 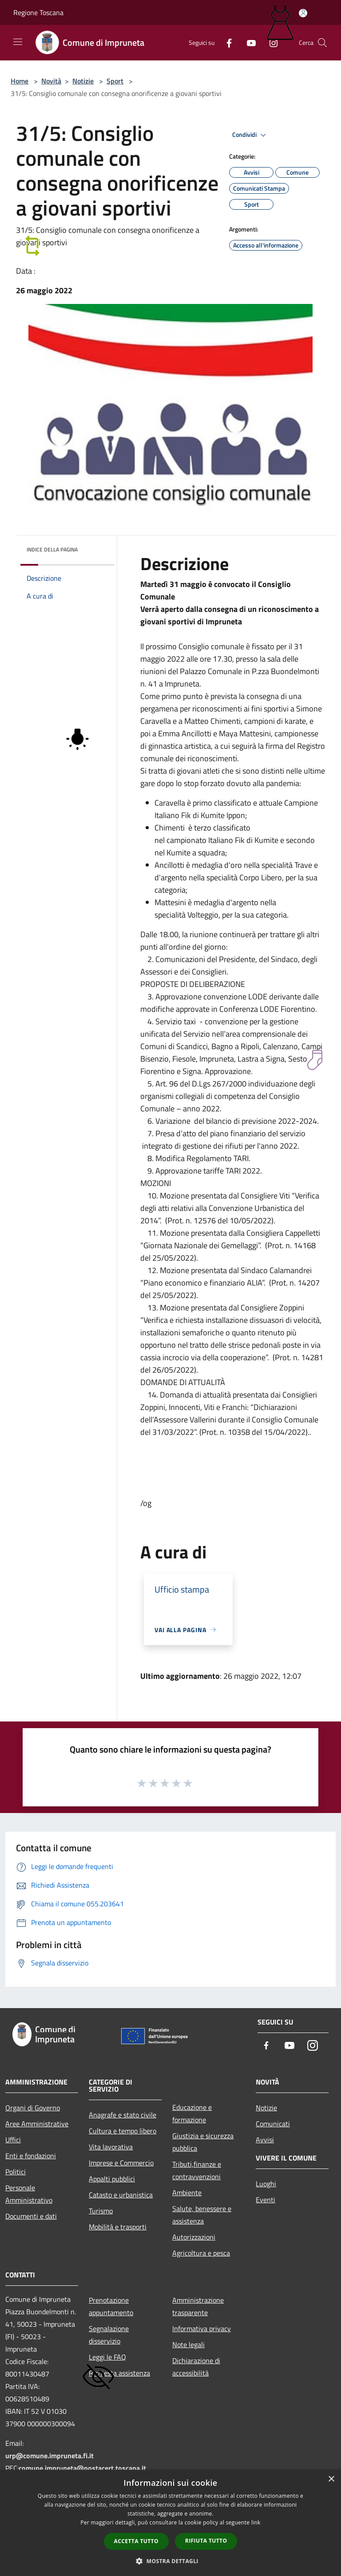 What do you see at coordinates (315, 1059) in the screenshot?
I see `browse clothing or apparel items` at bounding box center [315, 1059].